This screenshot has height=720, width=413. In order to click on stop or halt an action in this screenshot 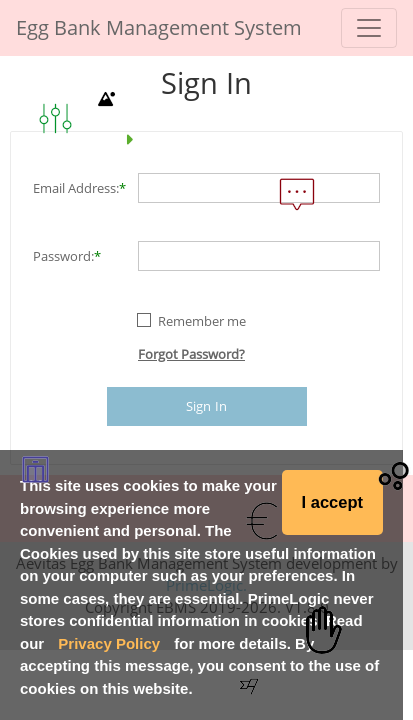, I will do `click(324, 630)`.